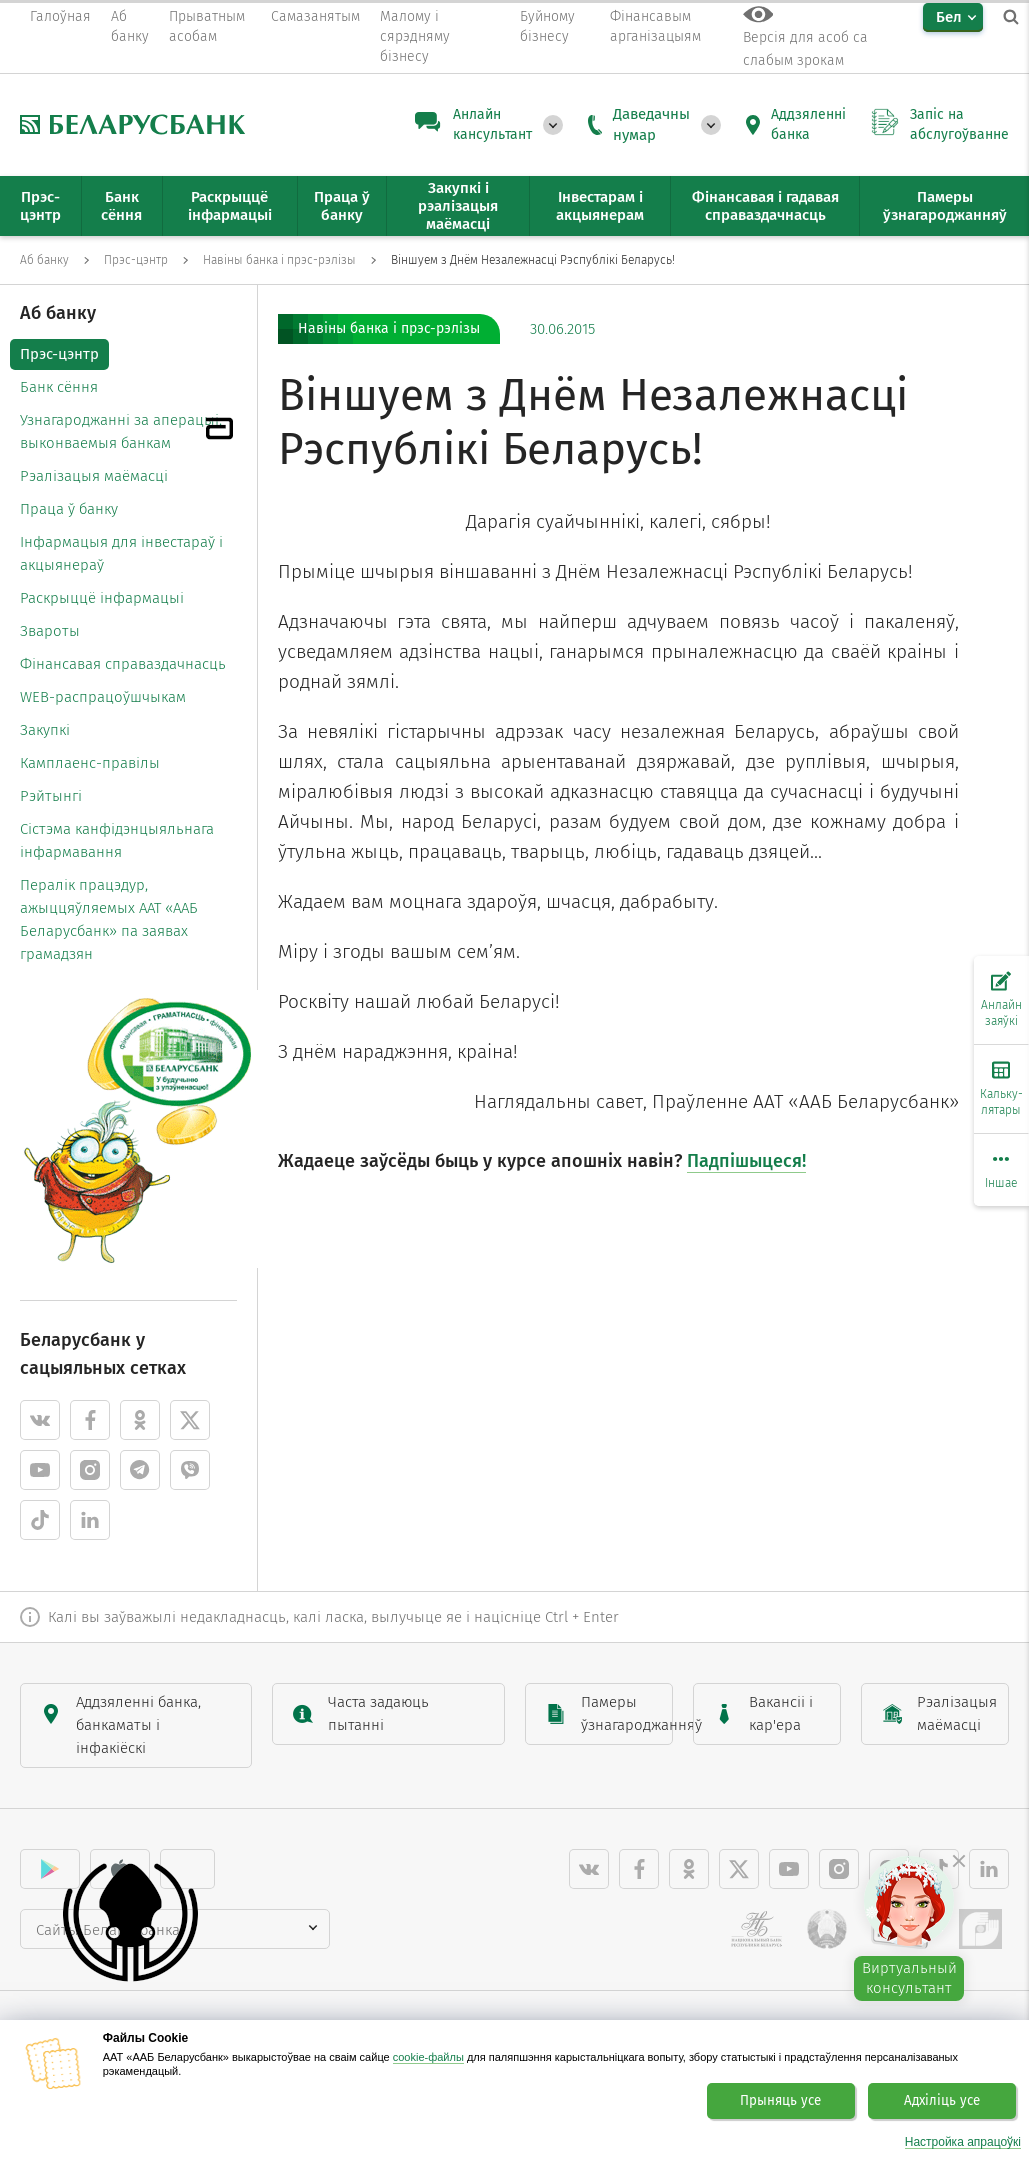 This screenshot has height=2161, width=1029. What do you see at coordinates (130, 1922) in the screenshot?
I see `open GitKraken git client` at bounding box center [130, 1922].